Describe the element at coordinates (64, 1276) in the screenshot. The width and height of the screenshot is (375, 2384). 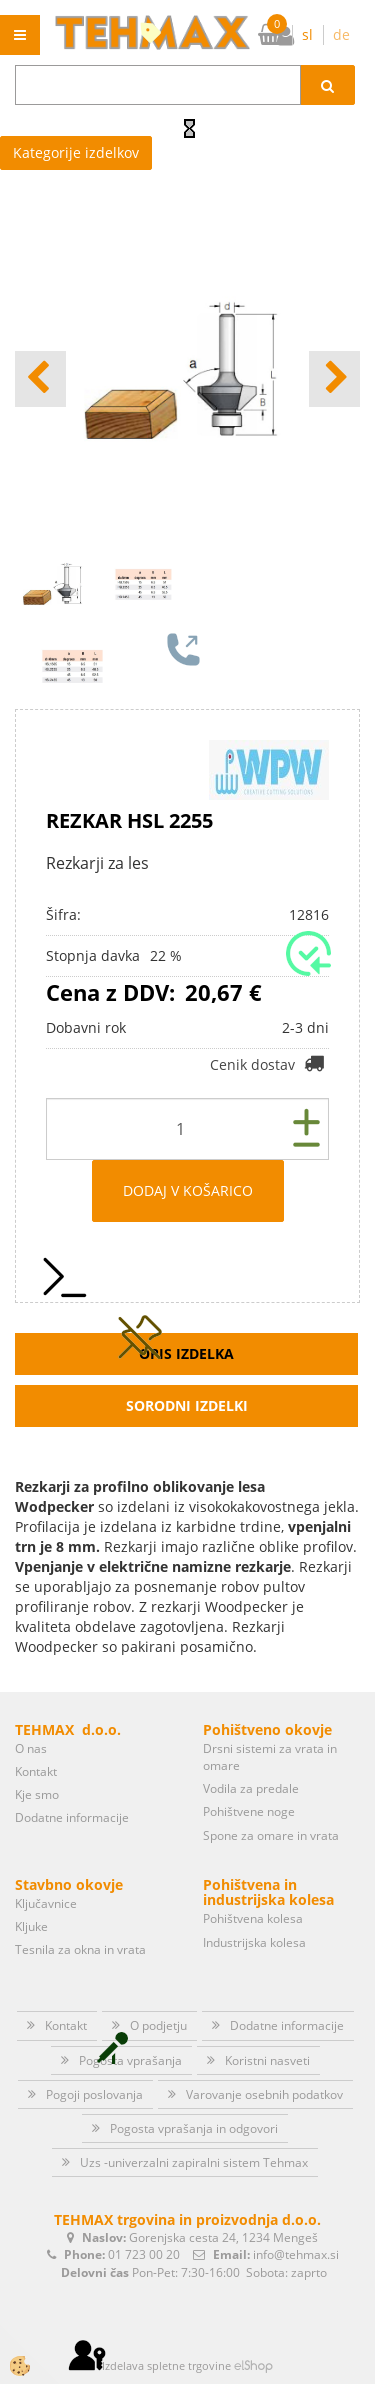
I see `open the command palette` at that location.